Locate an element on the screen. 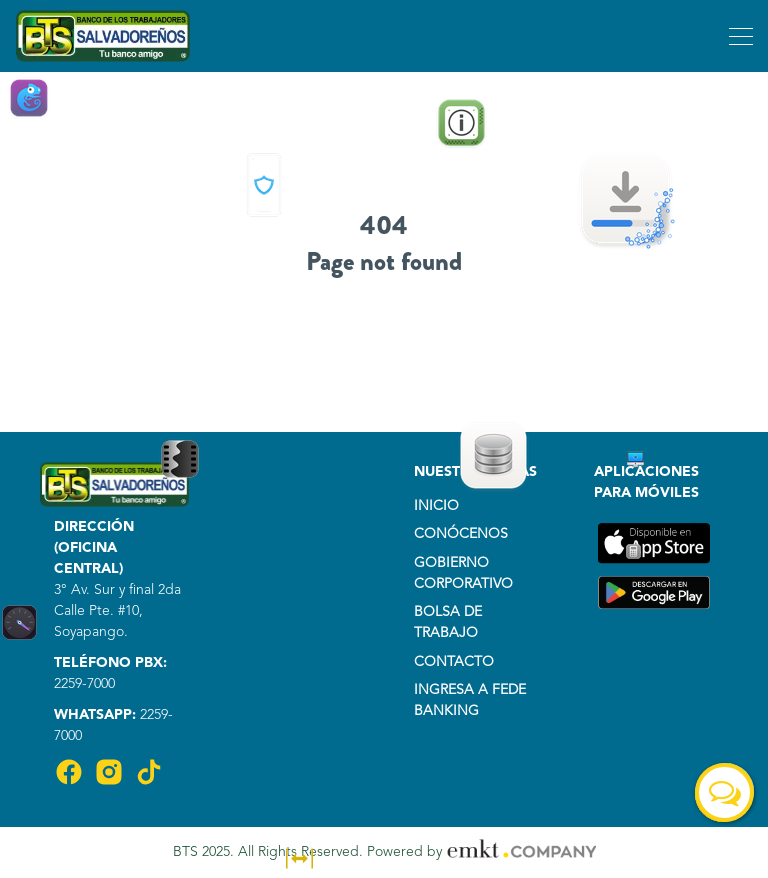 Image resolution: width=768 pixels, height=878 pixels. open the calculator app is located at coordinates (633, 551).